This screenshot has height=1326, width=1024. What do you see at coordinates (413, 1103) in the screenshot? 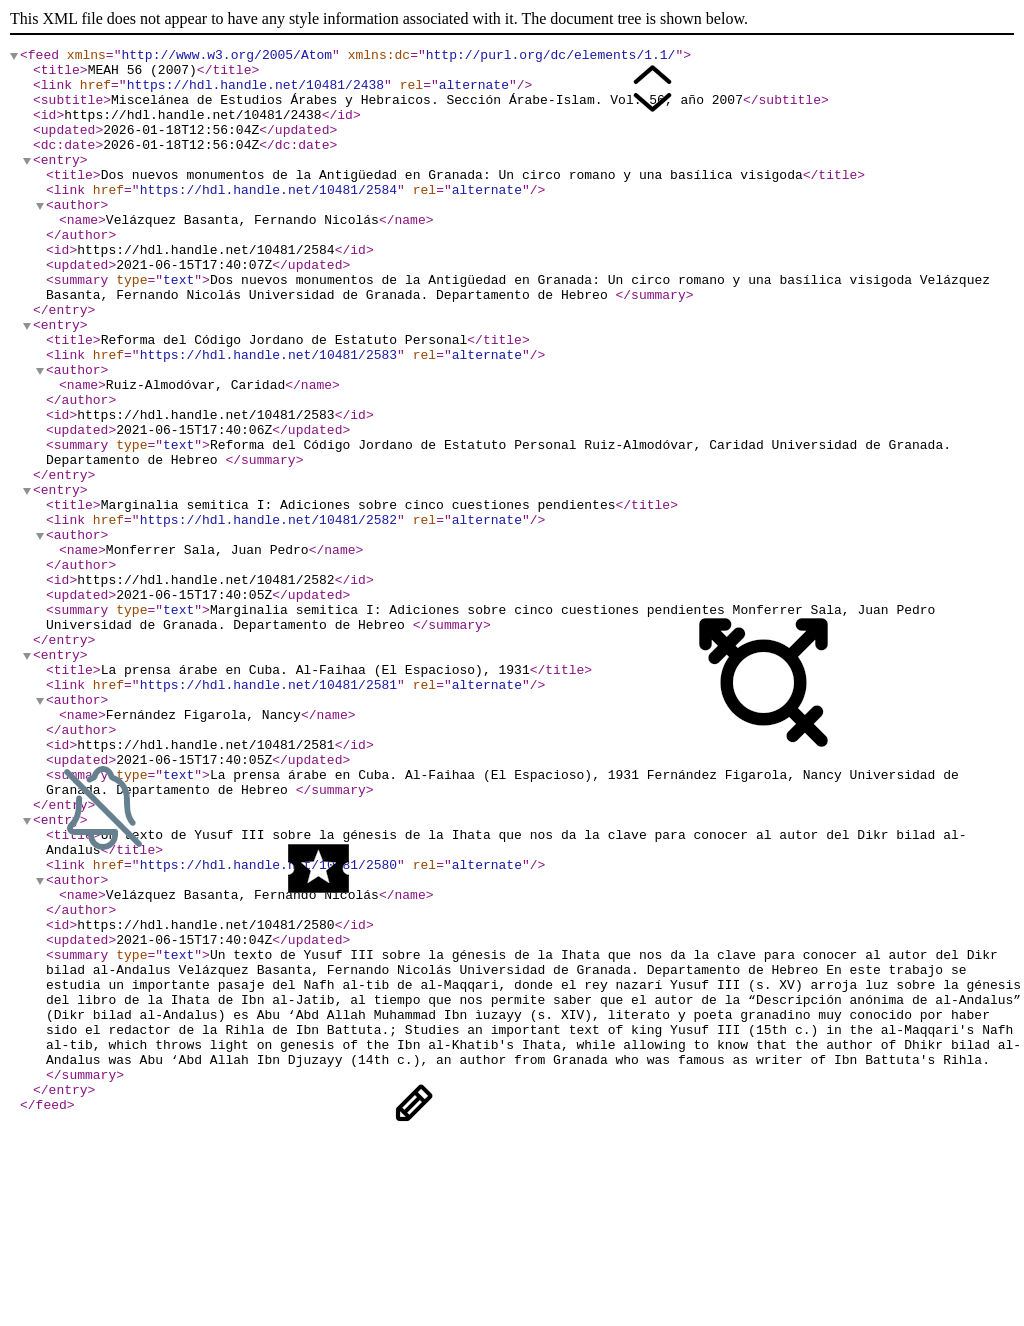
I see `edit content or settings` at bounding box center [413, 1103].